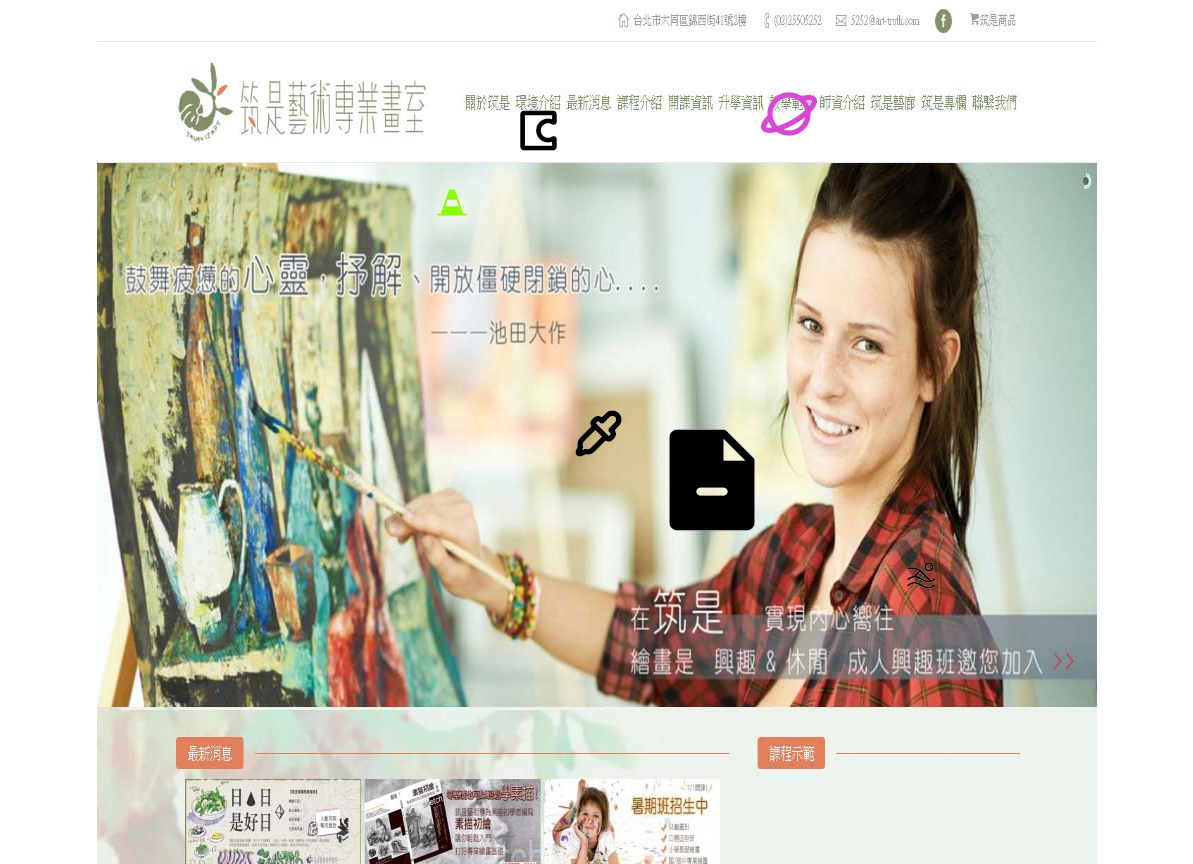 This screenshot has height=864, width=1193. I want to click on access swimming or aquatic activities, so click(921, 575).